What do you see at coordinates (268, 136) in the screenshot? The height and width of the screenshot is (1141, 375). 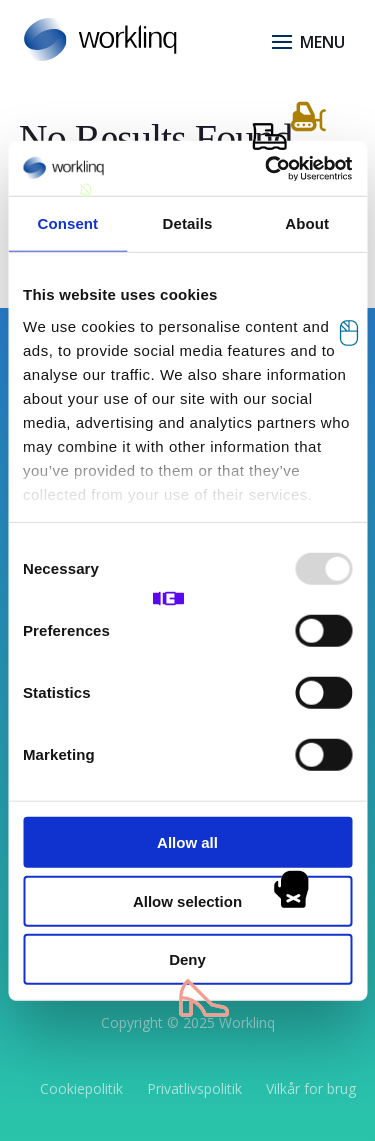 I see `browse footwear or shoe products` at bounding box center [268, 136].